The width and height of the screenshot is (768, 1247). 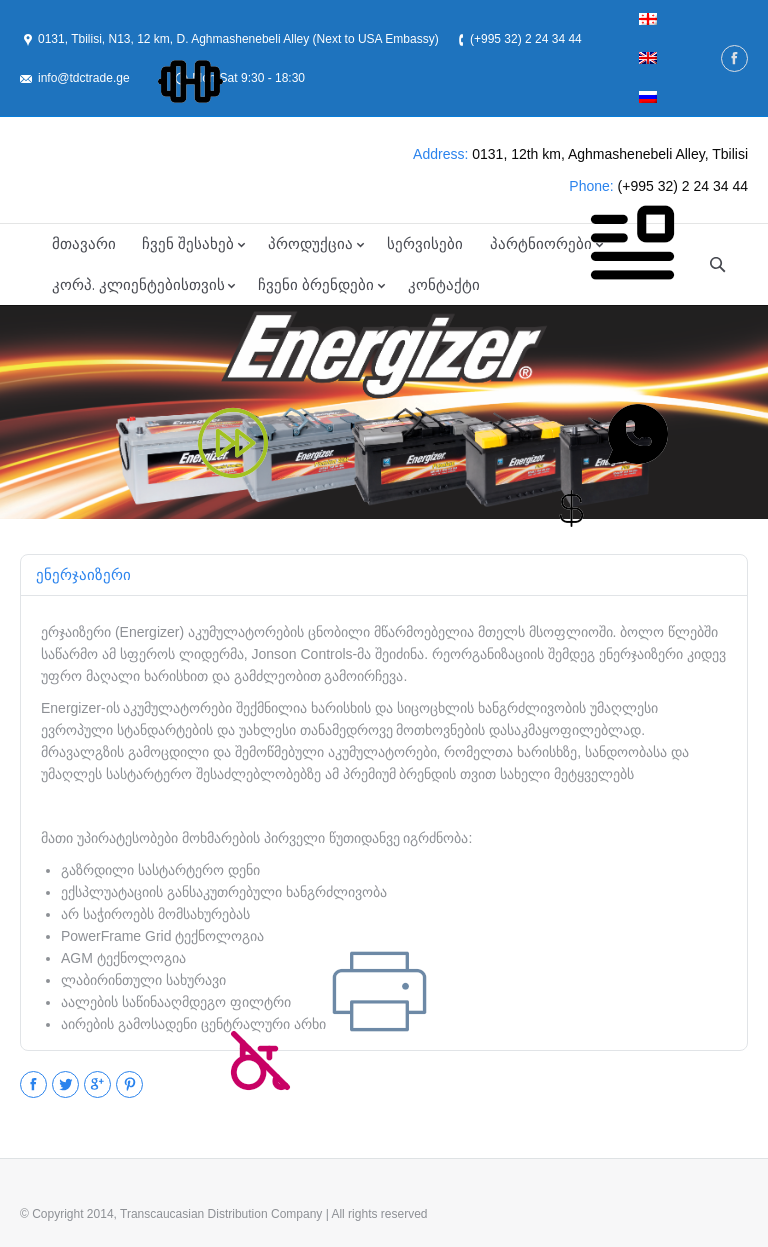 What do you see at coordinates (190, 81) in the screenshot?
I see `access workout or fitness features` at bounding box center [190, 81].